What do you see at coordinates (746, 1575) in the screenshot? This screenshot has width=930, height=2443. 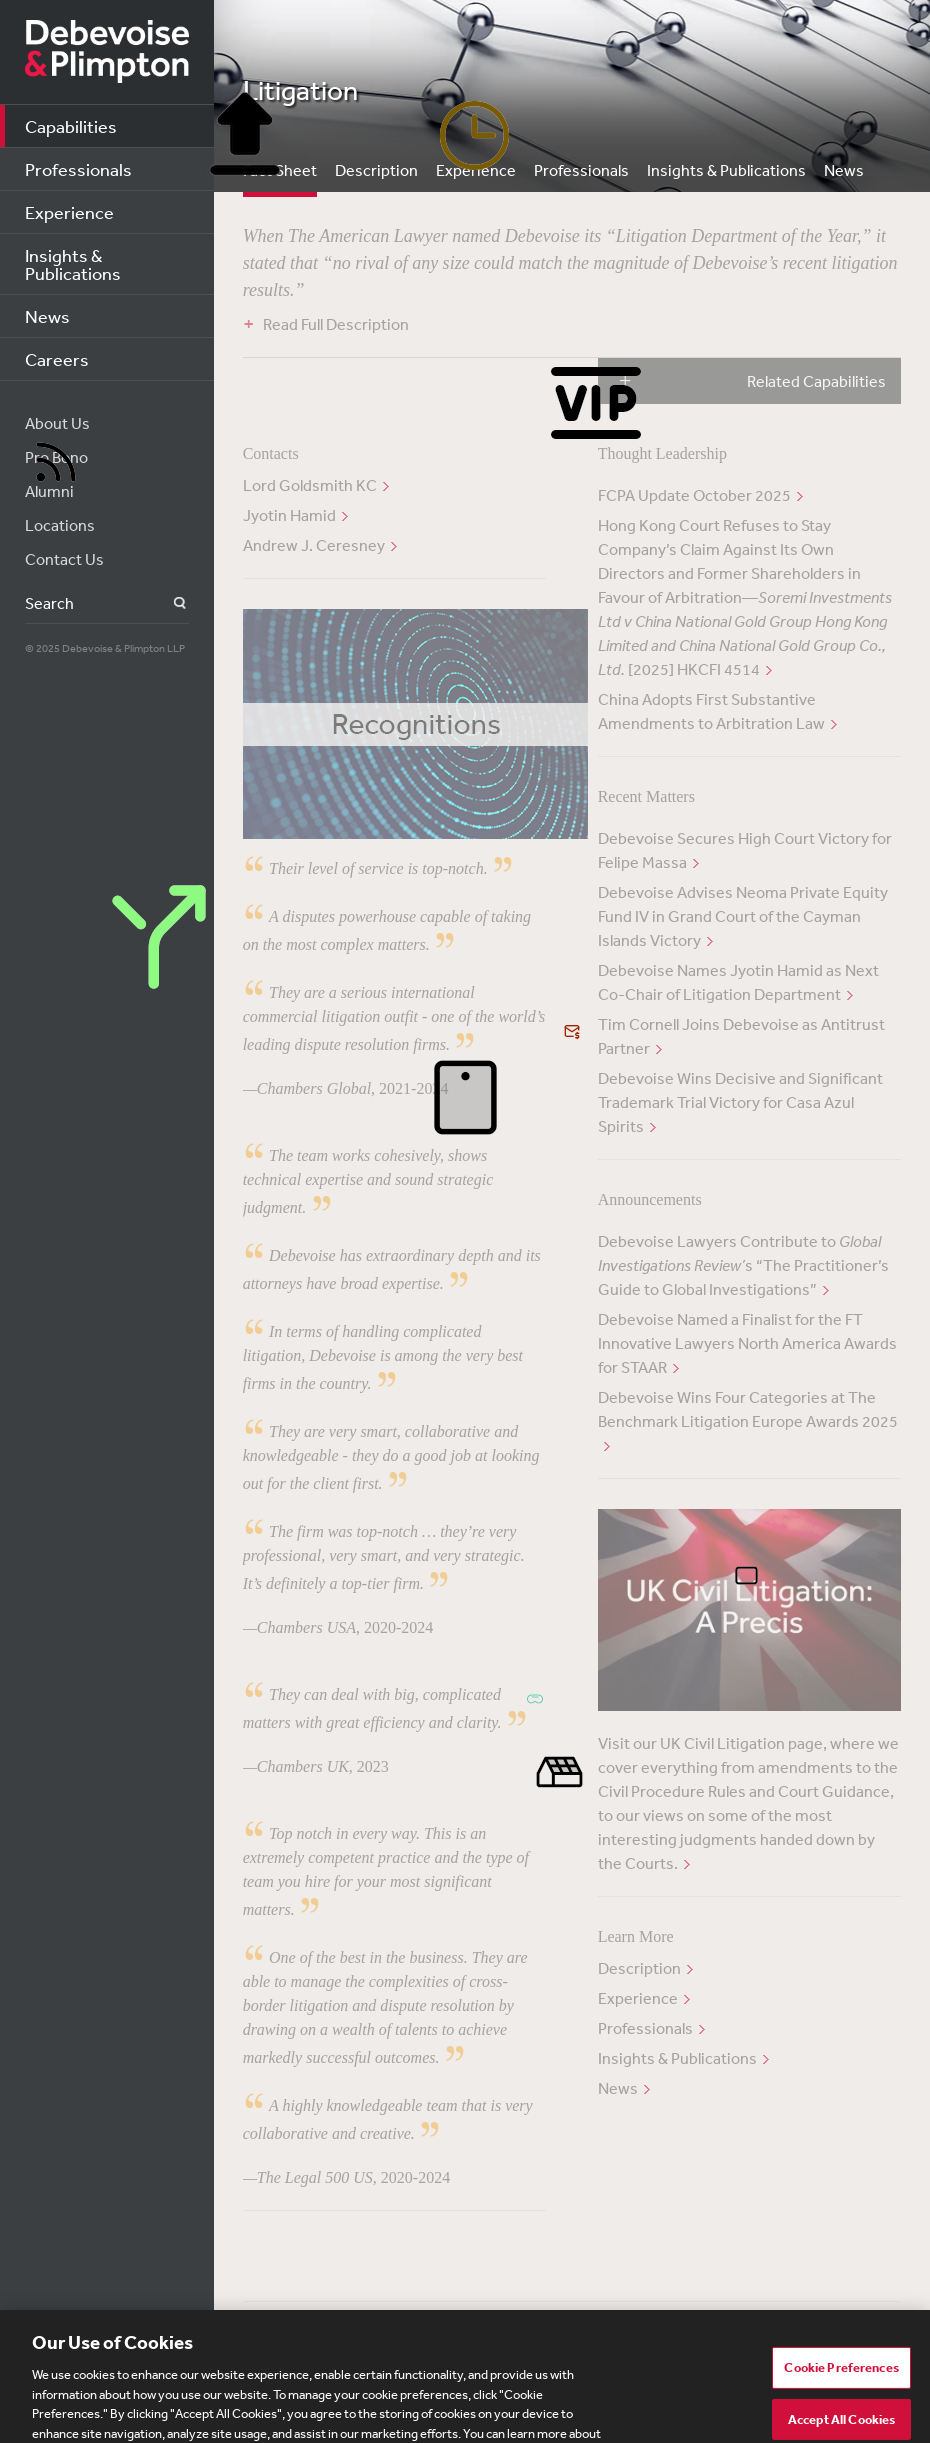 I see `select or define a rectangular area` at bounding box center [746, 1575].